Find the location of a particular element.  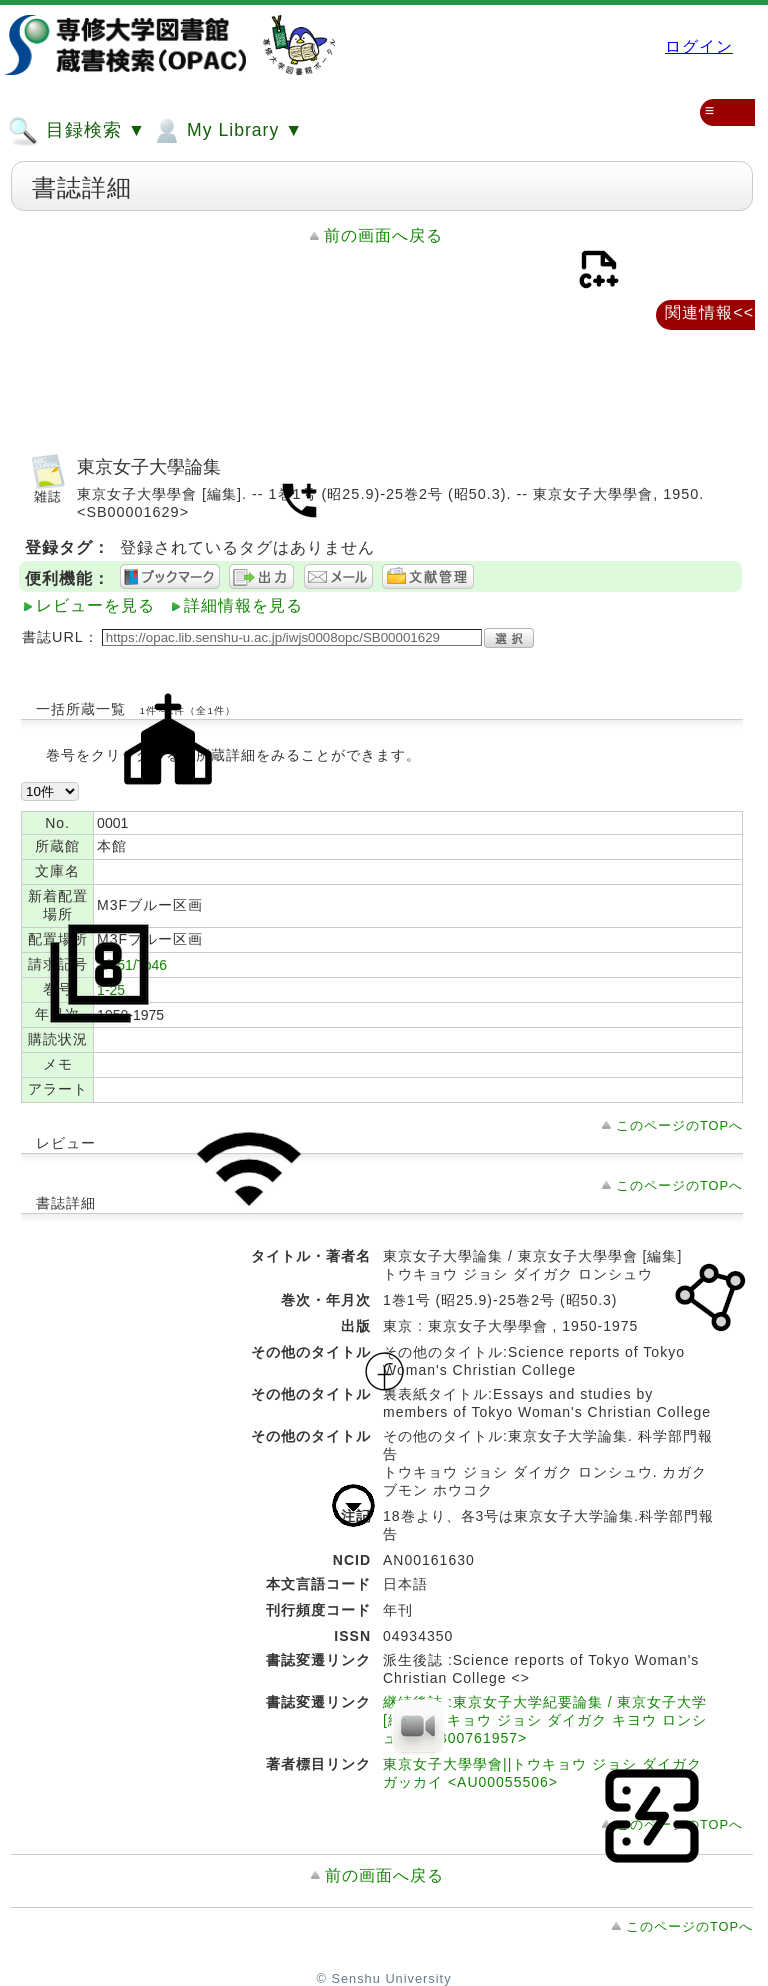

tap to expand dropdown menu is located at coordinates (353, 1505).